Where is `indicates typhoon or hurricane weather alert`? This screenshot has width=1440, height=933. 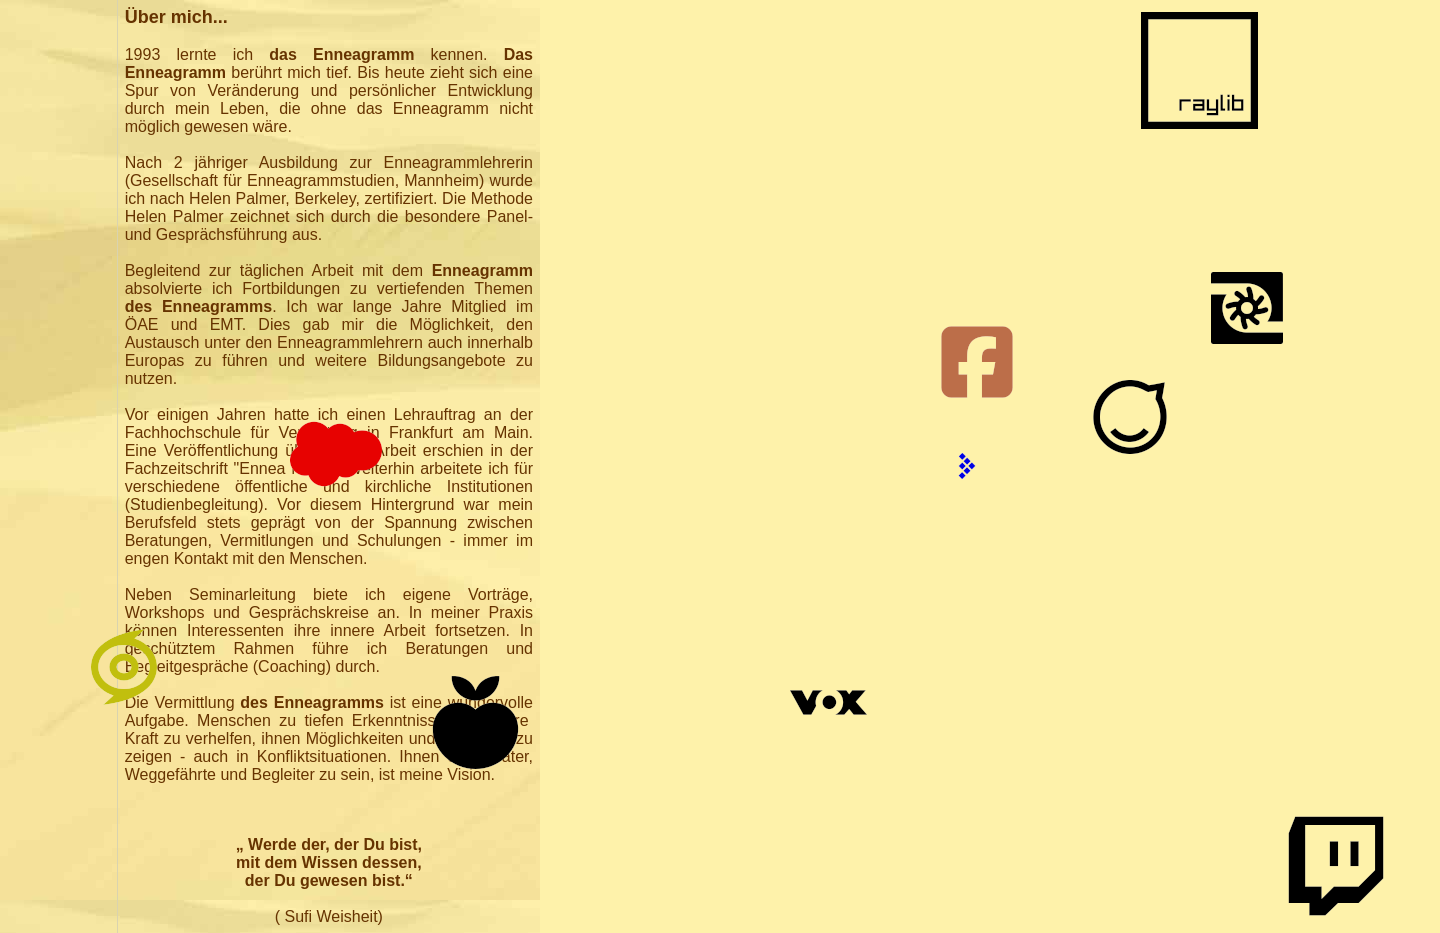
indicates typhoon or hurricane weather alert is located at coordinates (124, 667).